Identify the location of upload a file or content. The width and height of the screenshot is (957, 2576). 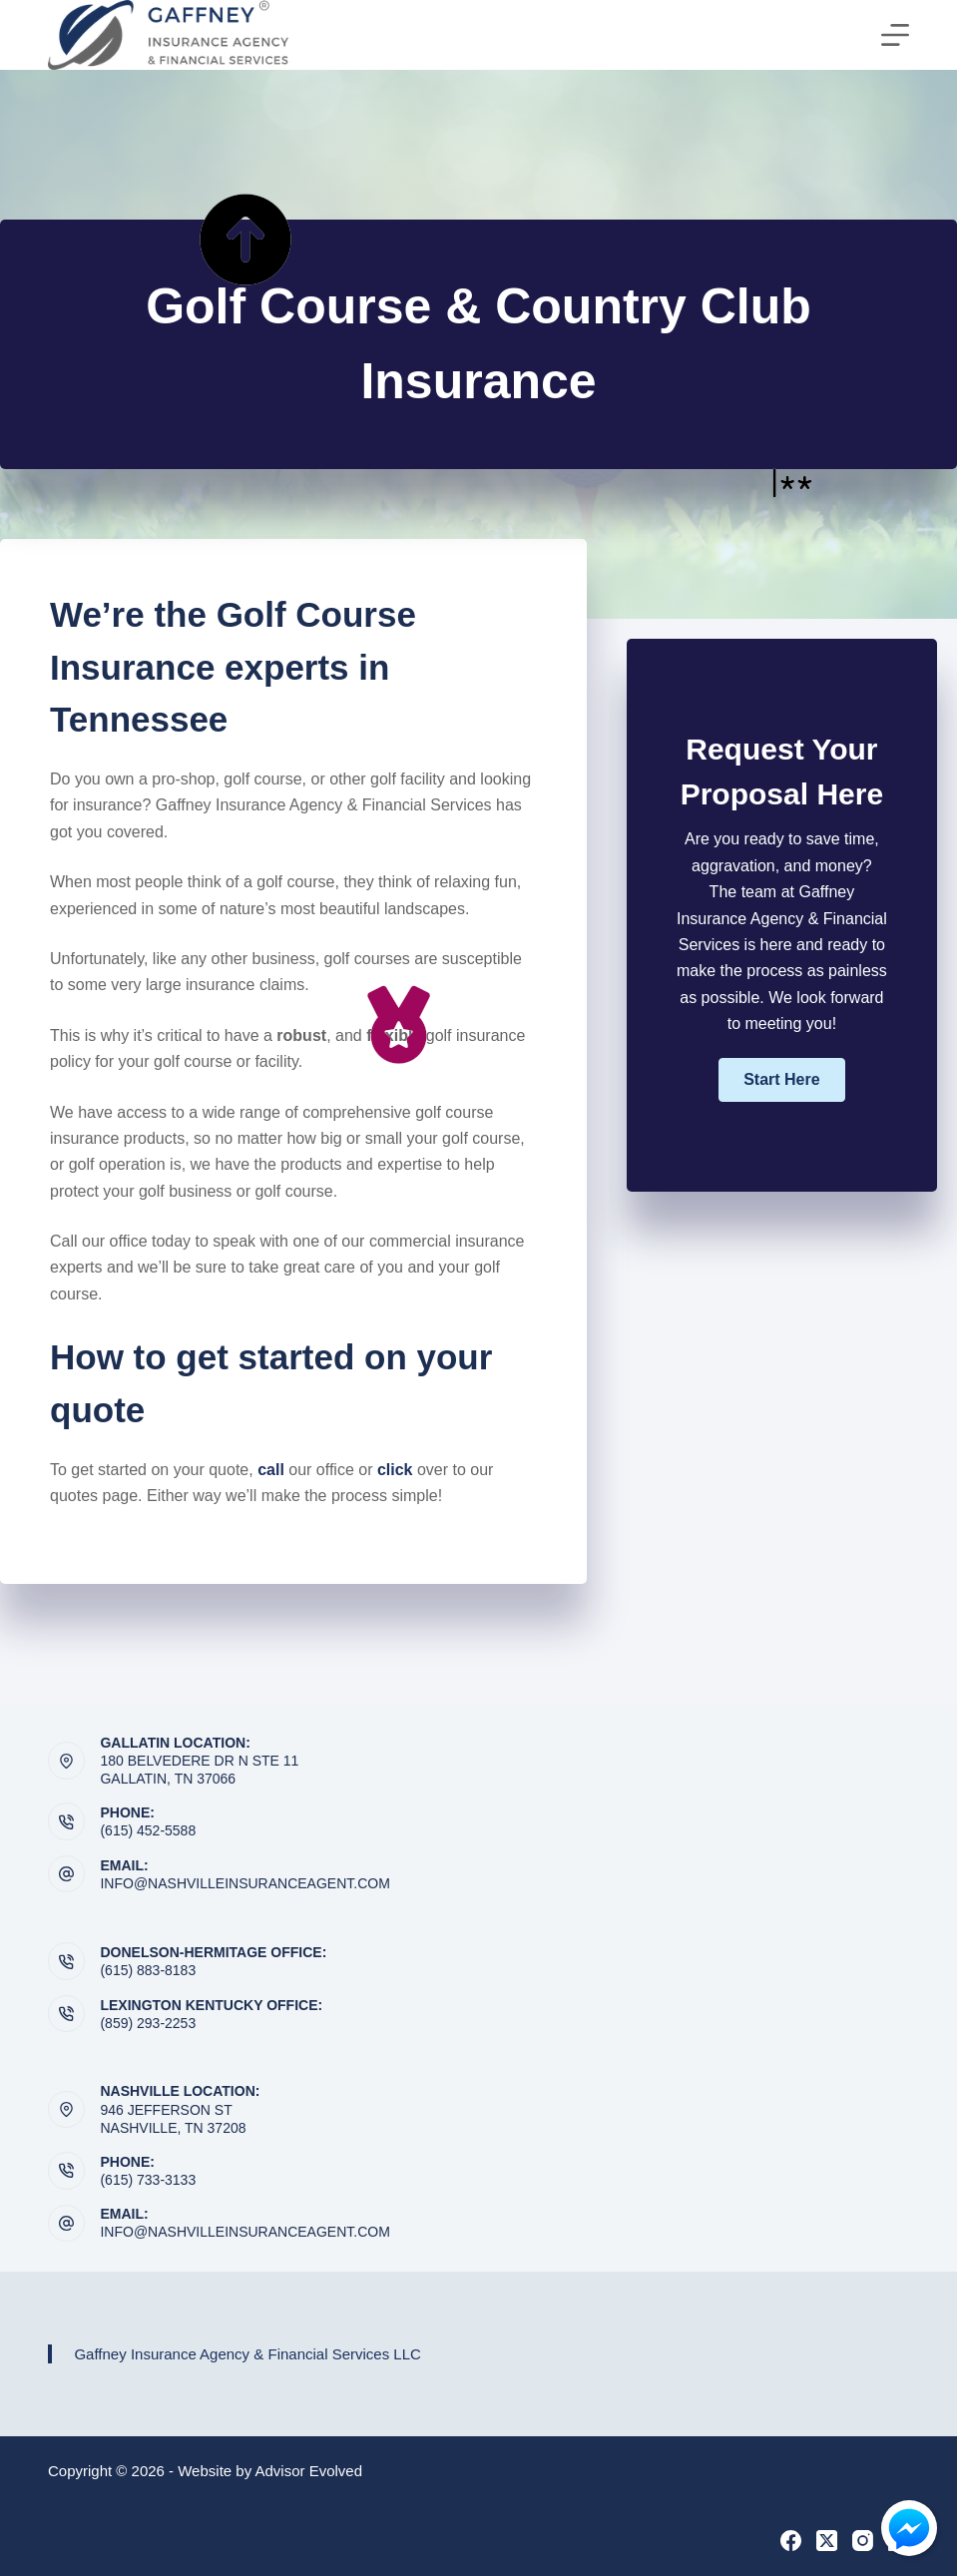
(245, 240).